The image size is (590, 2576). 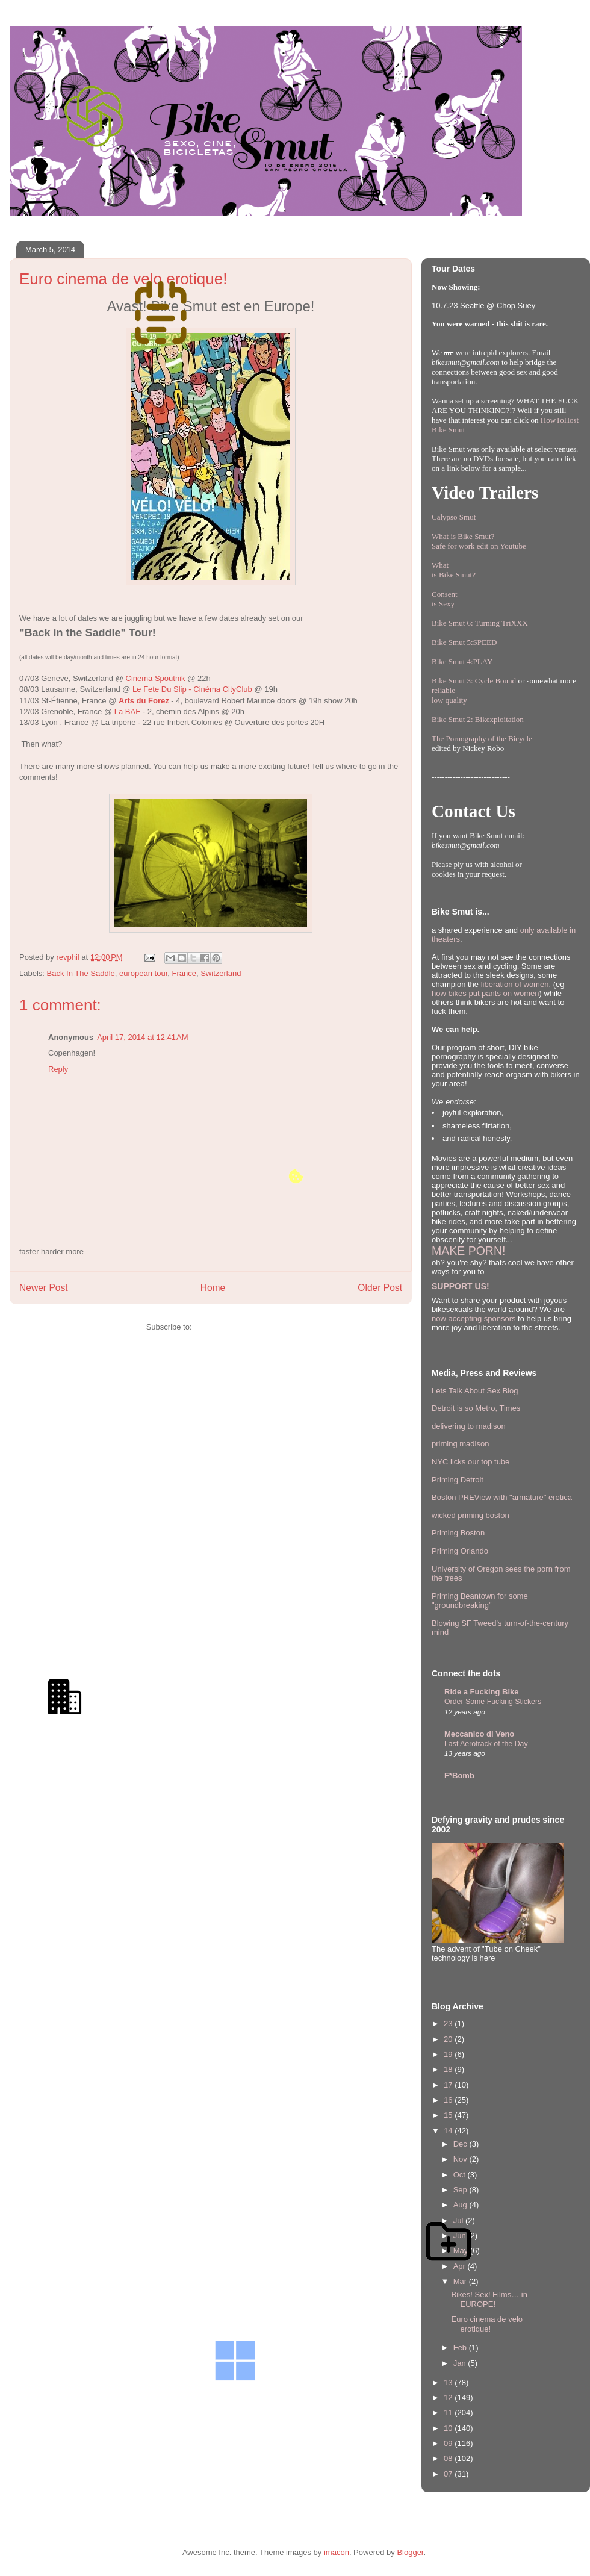 What do you see at coordinates (64, 1696) in the screenshot?
I see `view business or company information` at bounding box center [64, 1696].